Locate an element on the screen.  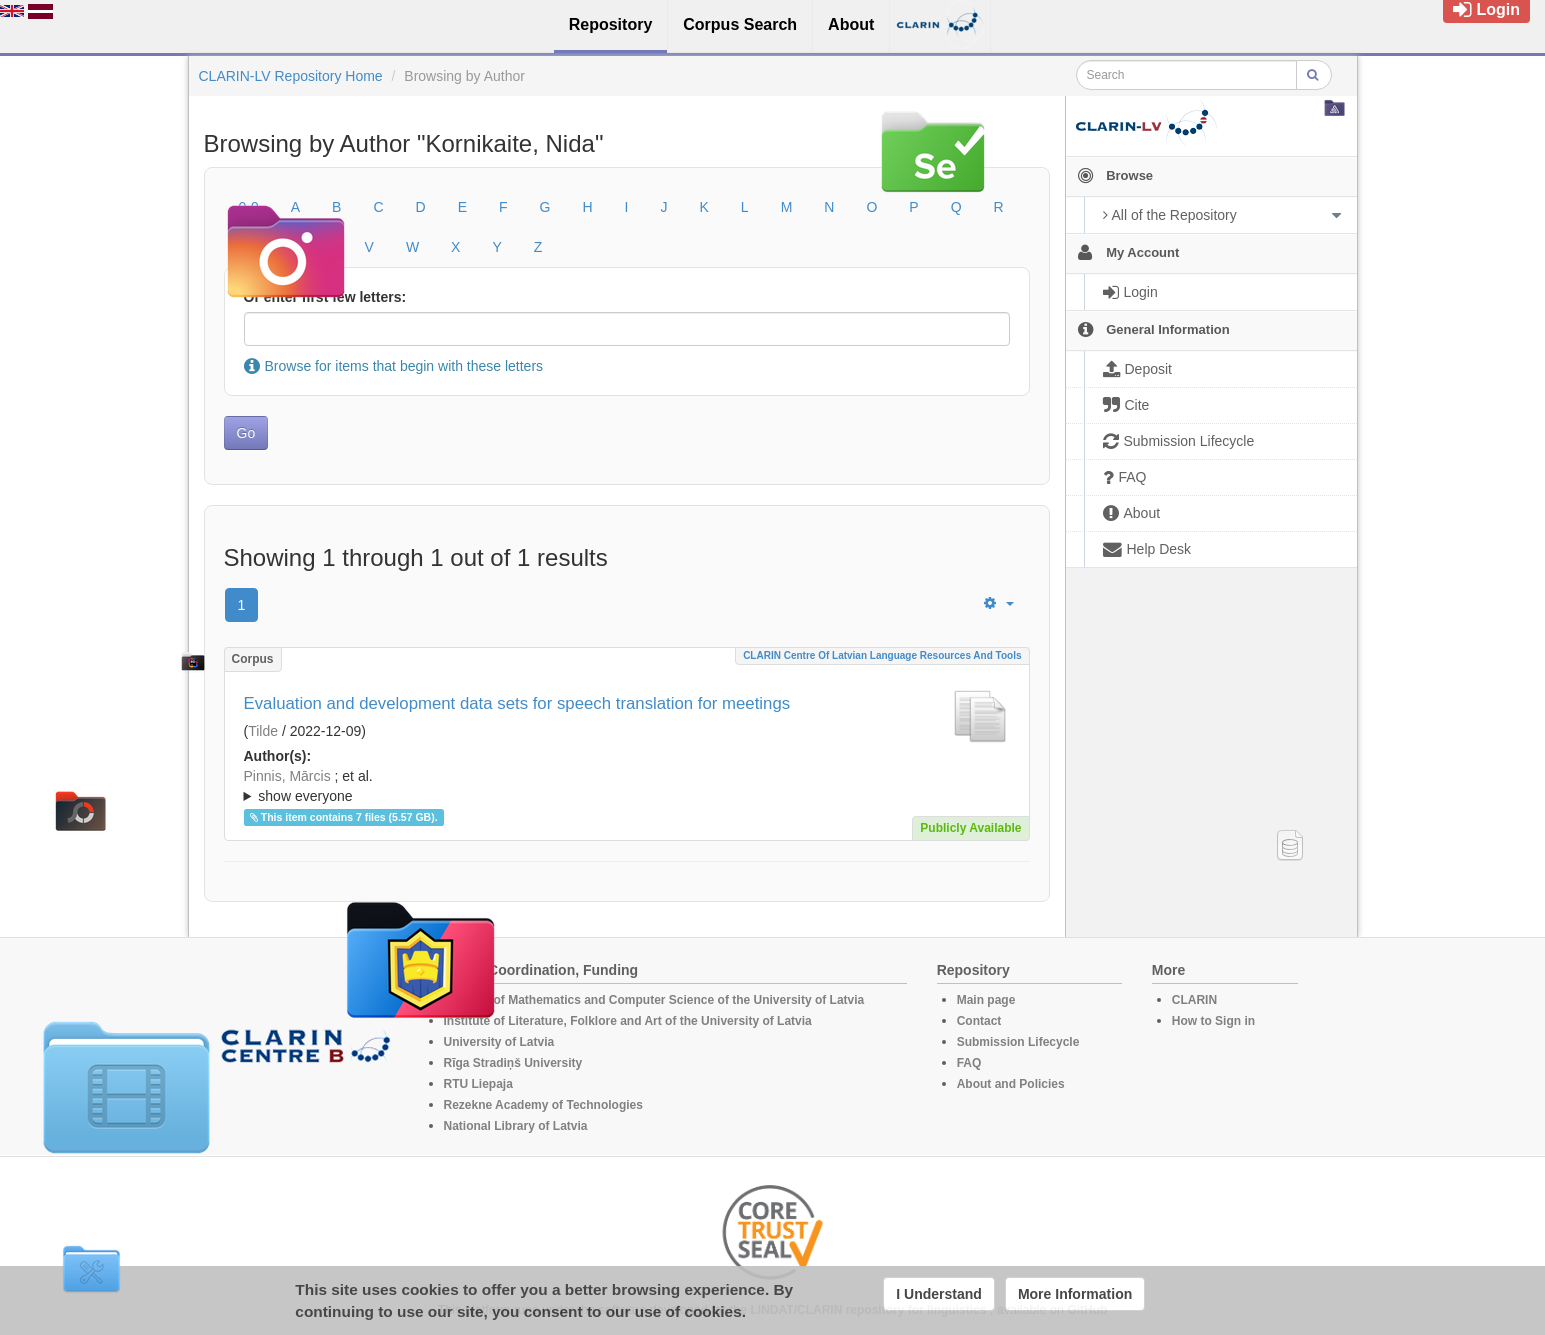
folder containing selenium test automation files is located at coordinates (932, 154).